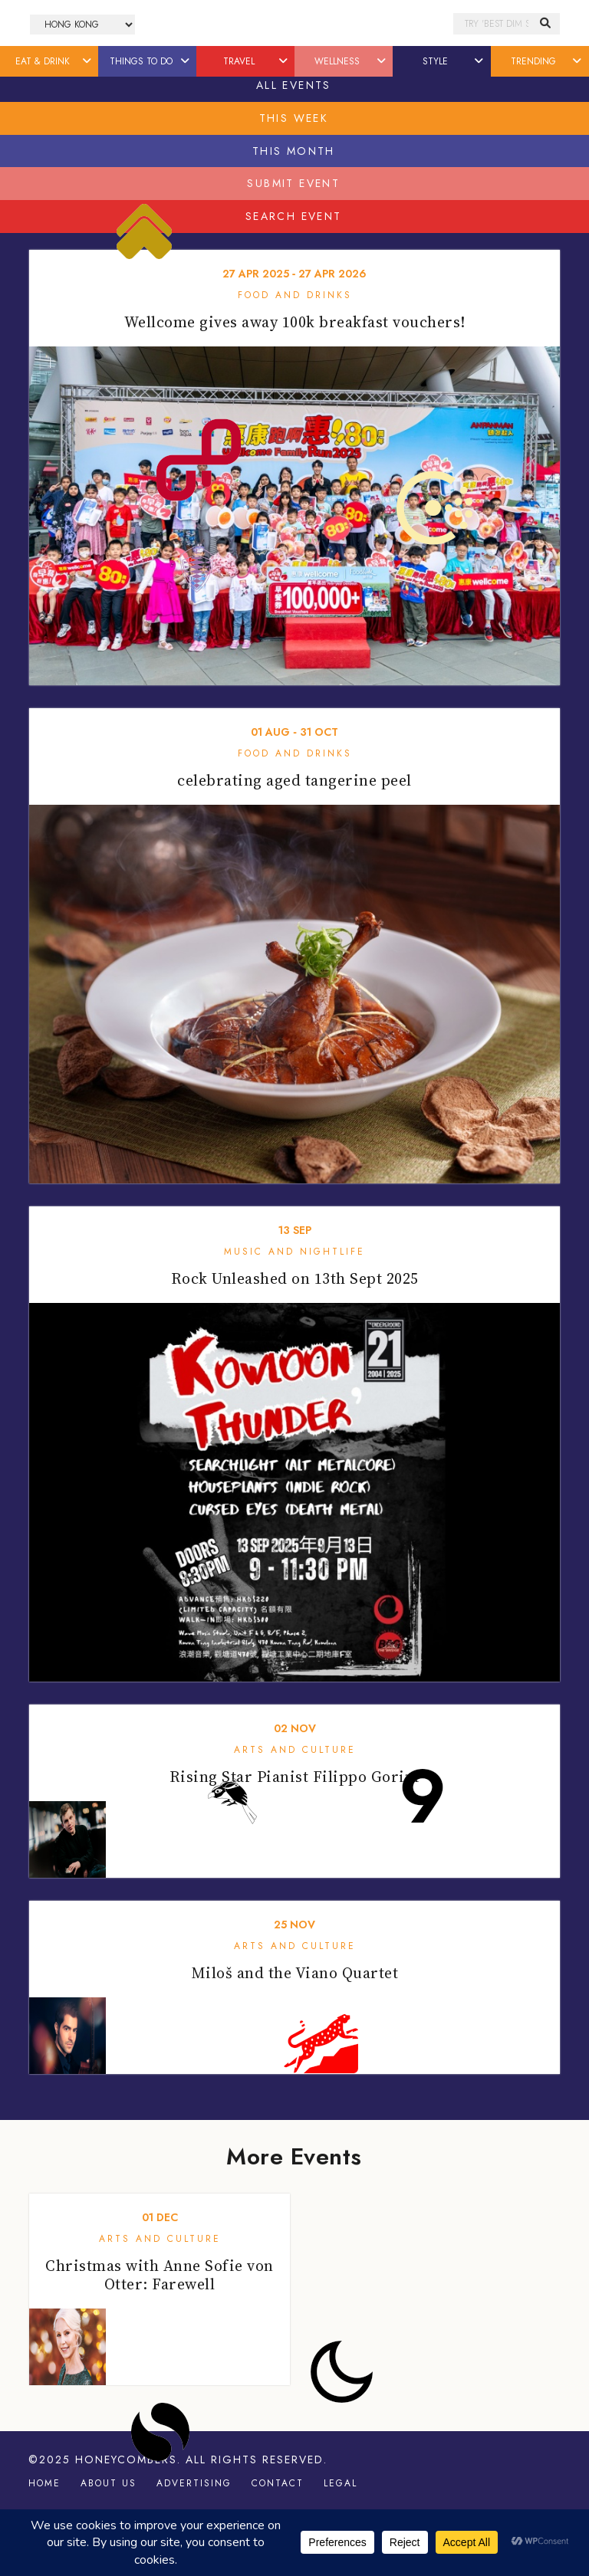 The width and height of the screenshot is (589, 2576). I want to click on HashiCorp Consul logo, so click(434, 507).